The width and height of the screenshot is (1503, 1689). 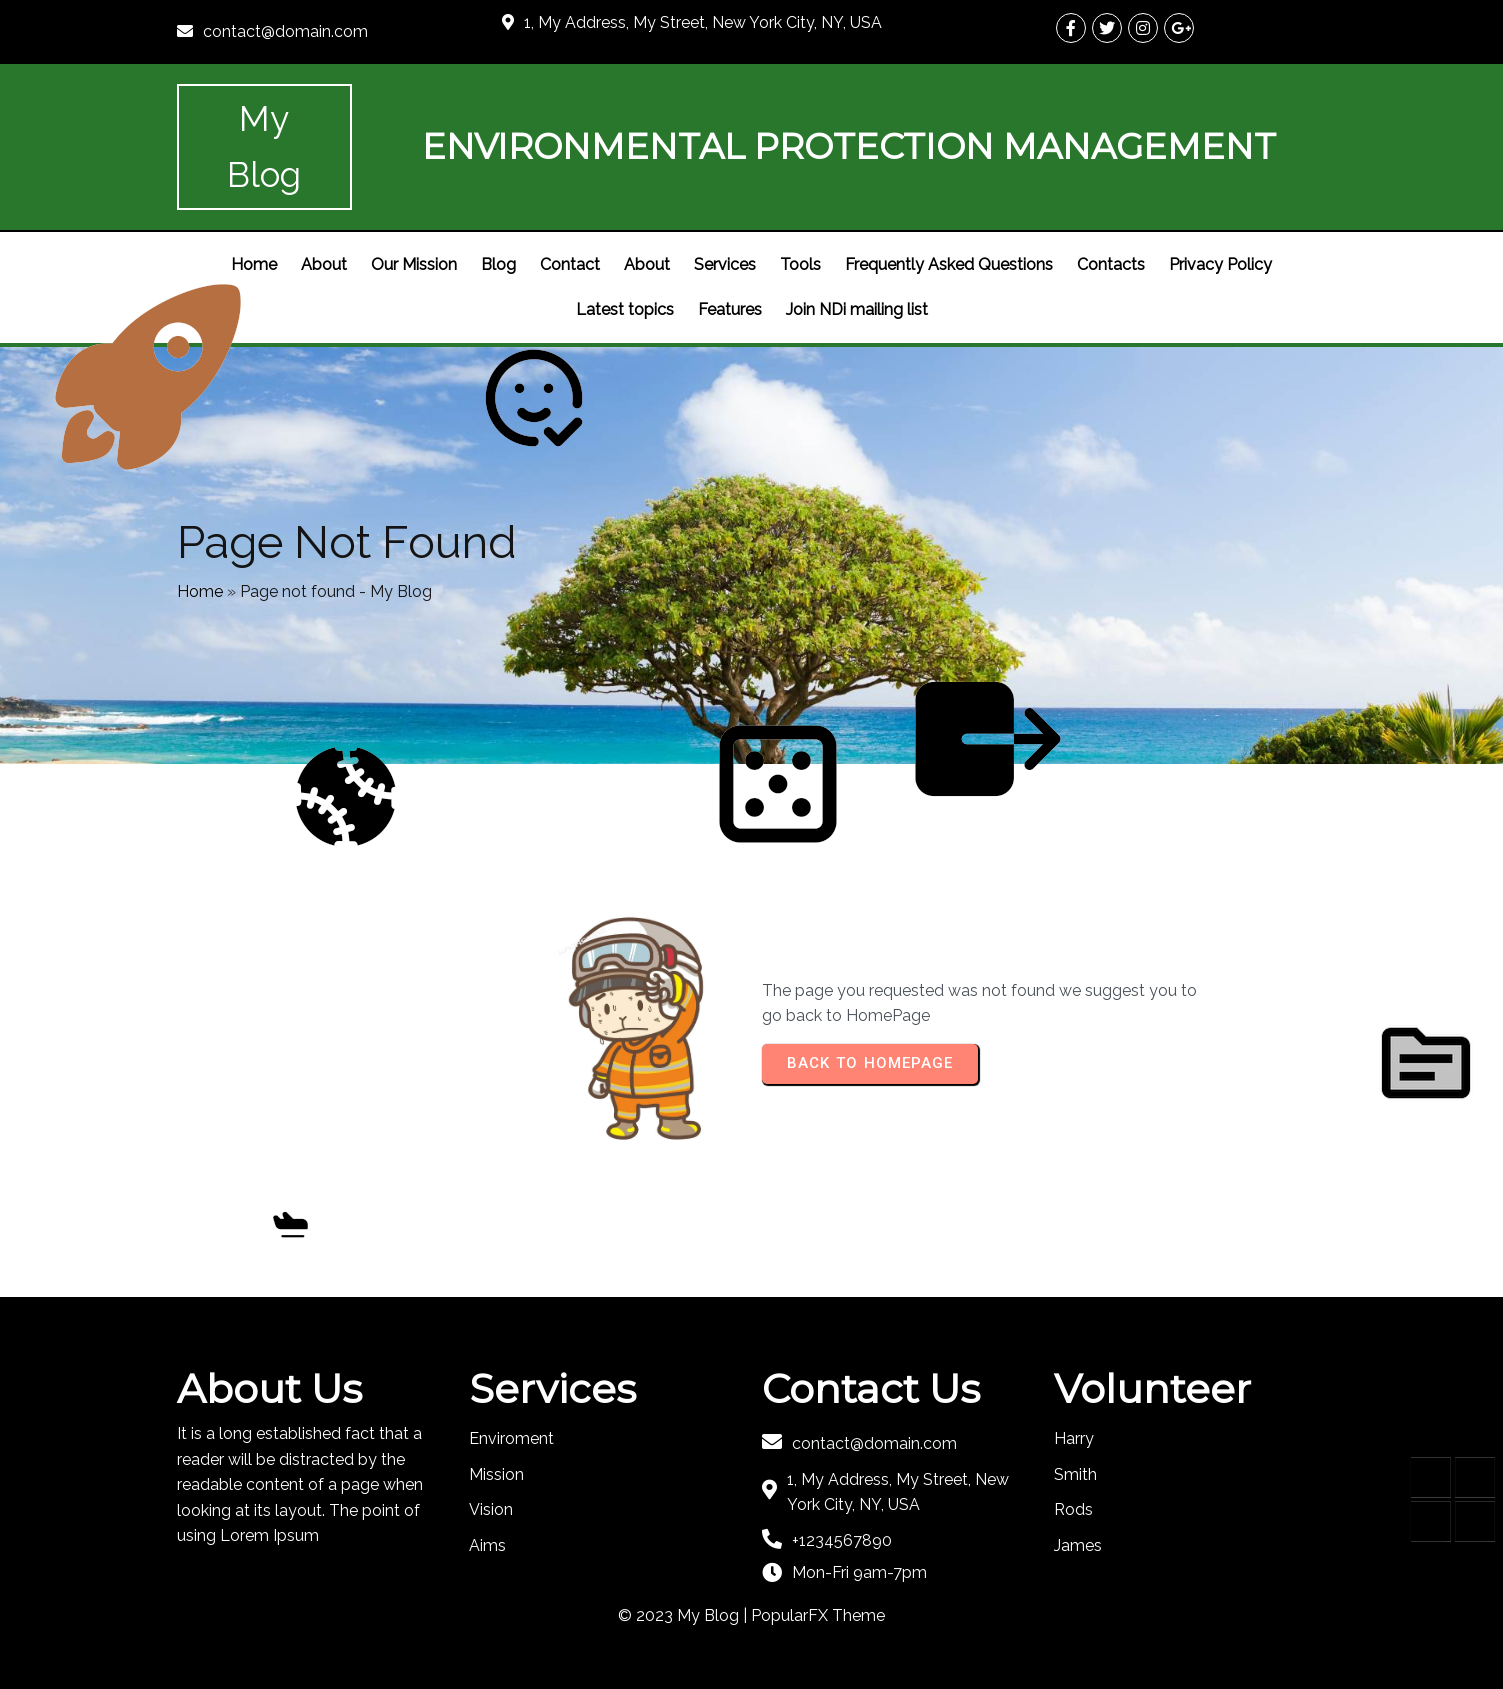 I want to click on sign in with Microsoft account, so click(x=1453, y=1500).